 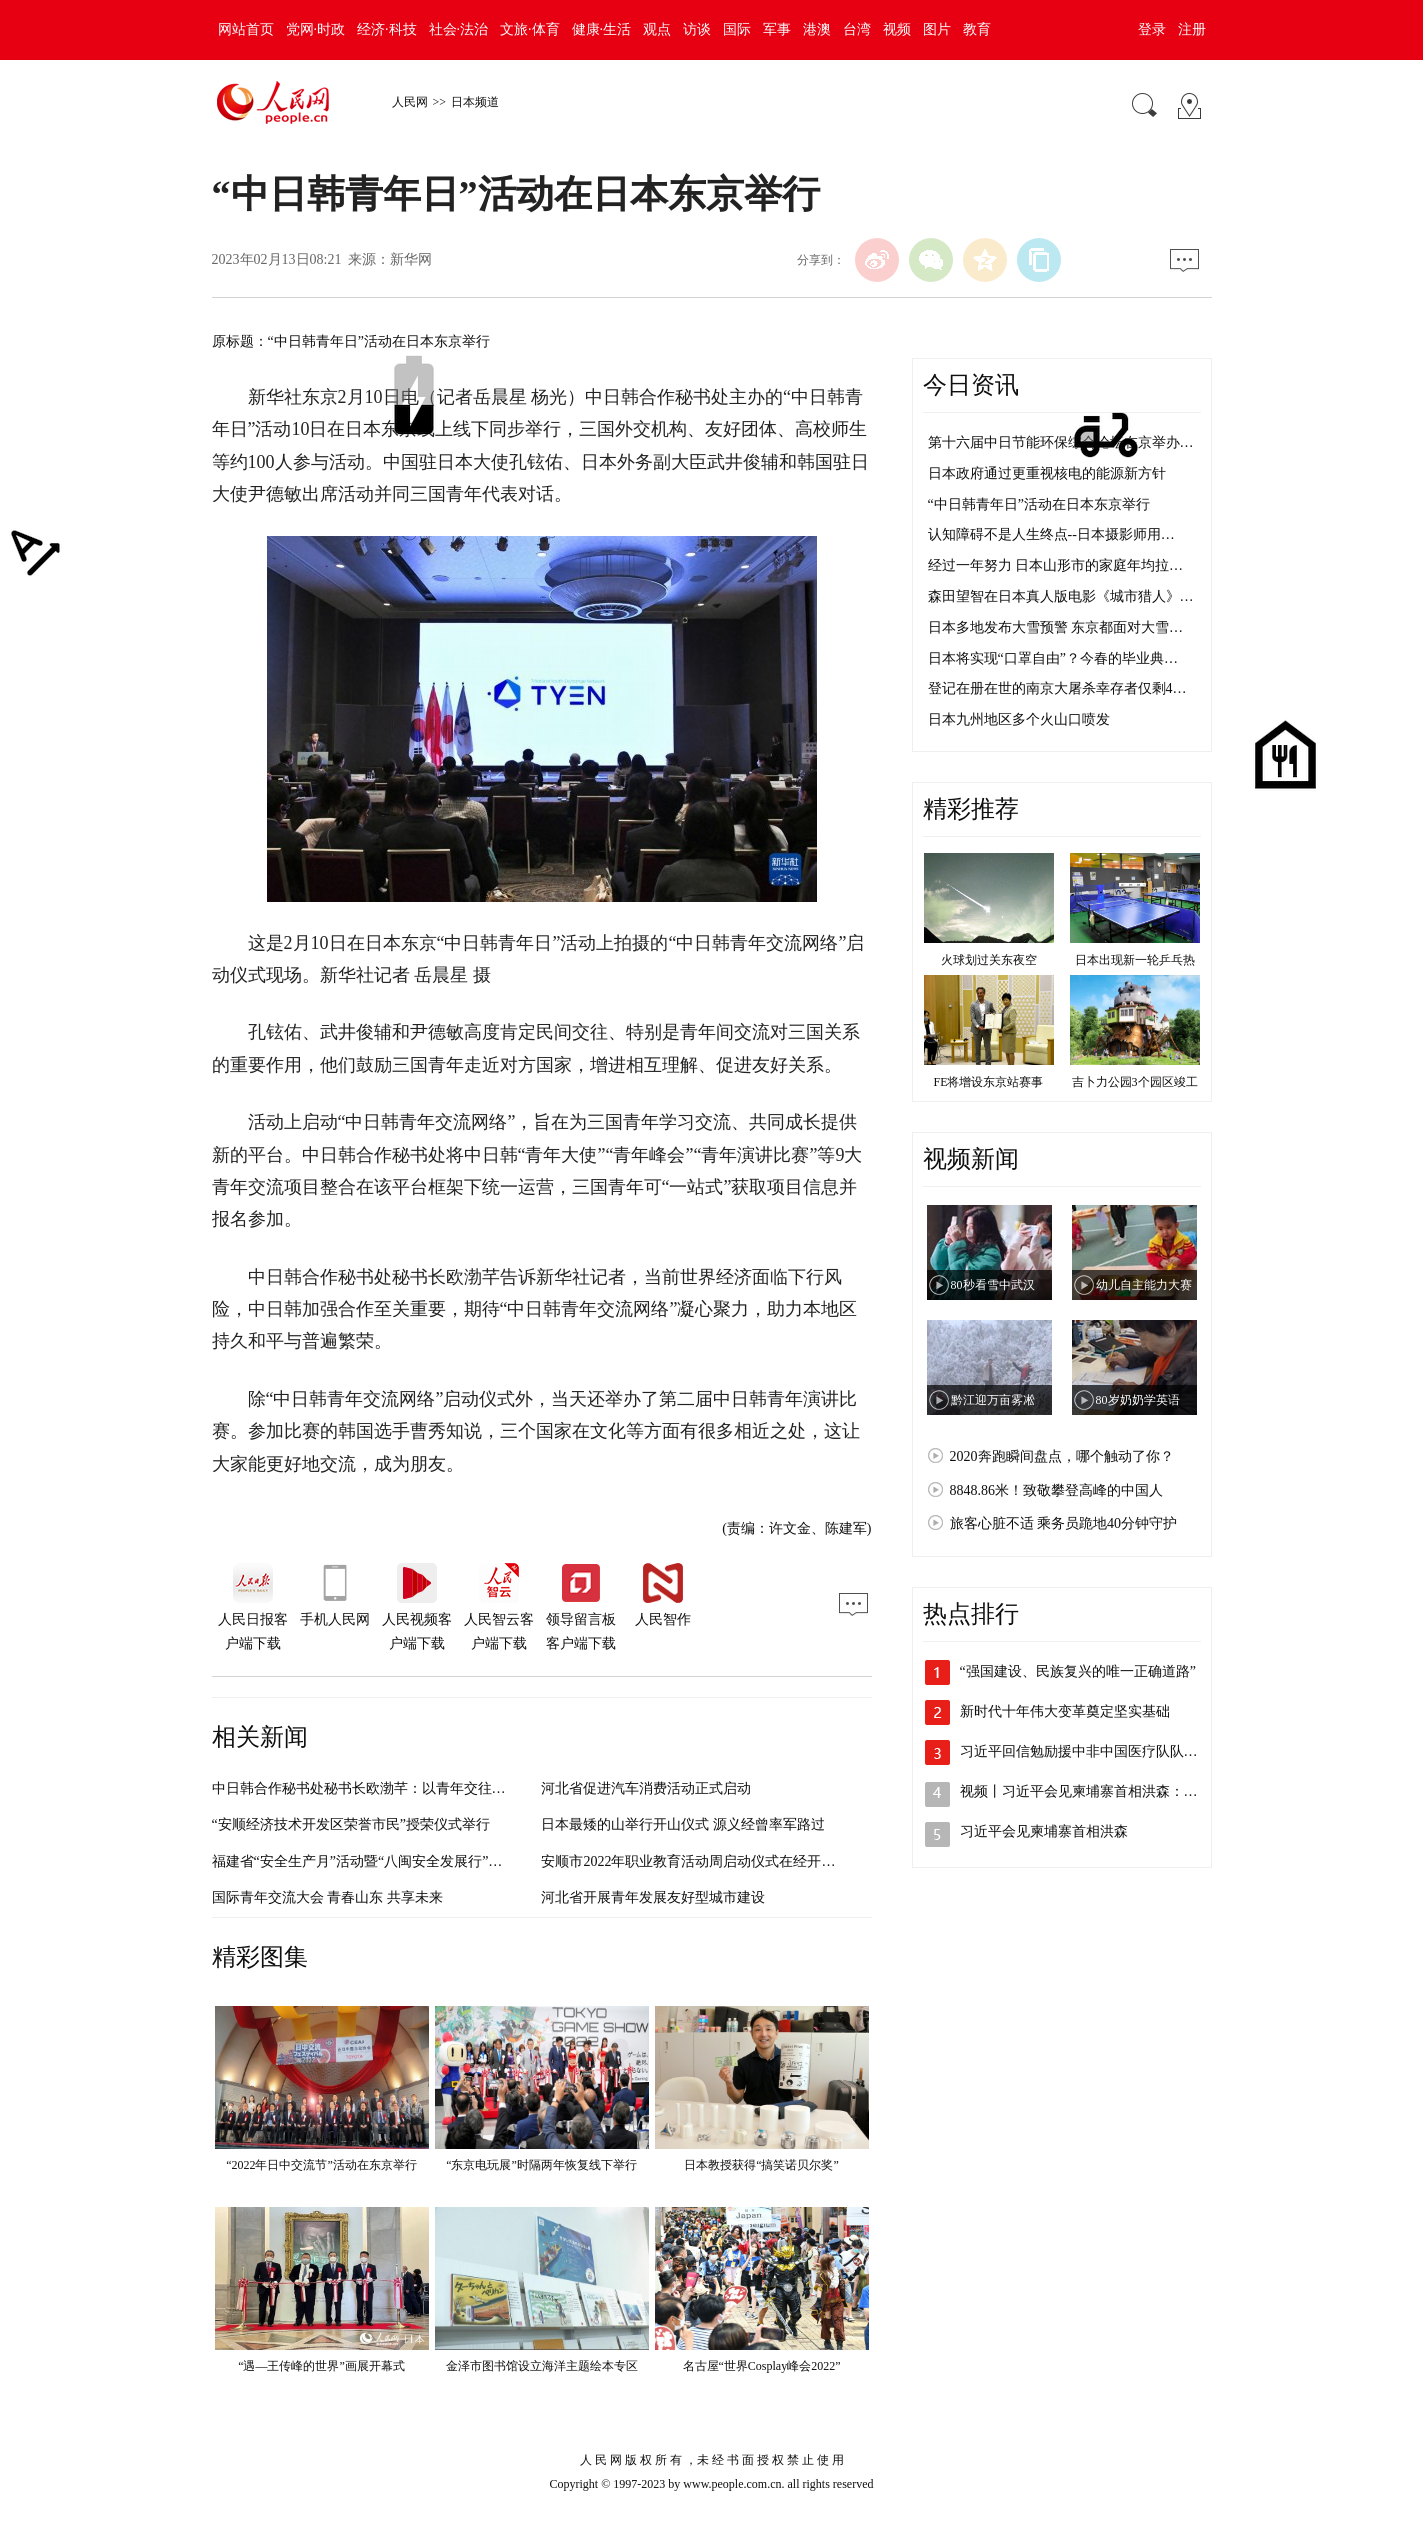 What do you see at coordinates (1106, 435) in the screenshot?
I see `select moped or scooter delivery option` at bounding box center [1106, 435].